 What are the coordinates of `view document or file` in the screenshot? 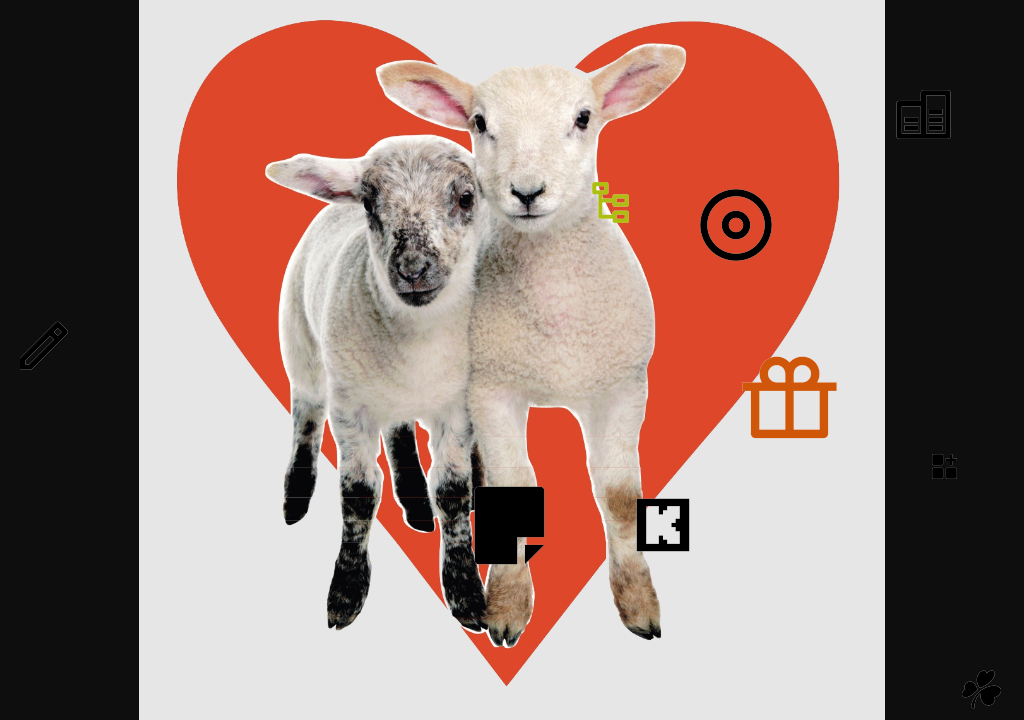 It's located at (509, 525).